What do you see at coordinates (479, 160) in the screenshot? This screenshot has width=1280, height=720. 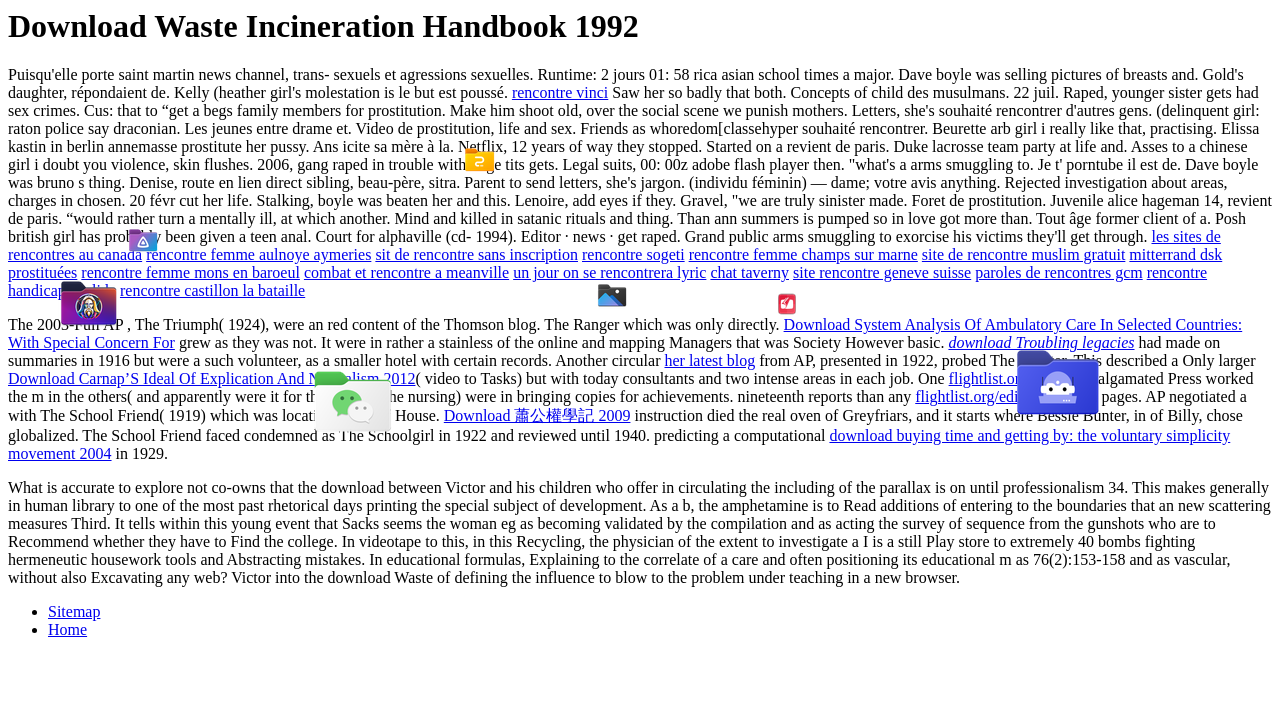 I see `open wondershare edrawproj project files folder` at bounding box center [479, 160].